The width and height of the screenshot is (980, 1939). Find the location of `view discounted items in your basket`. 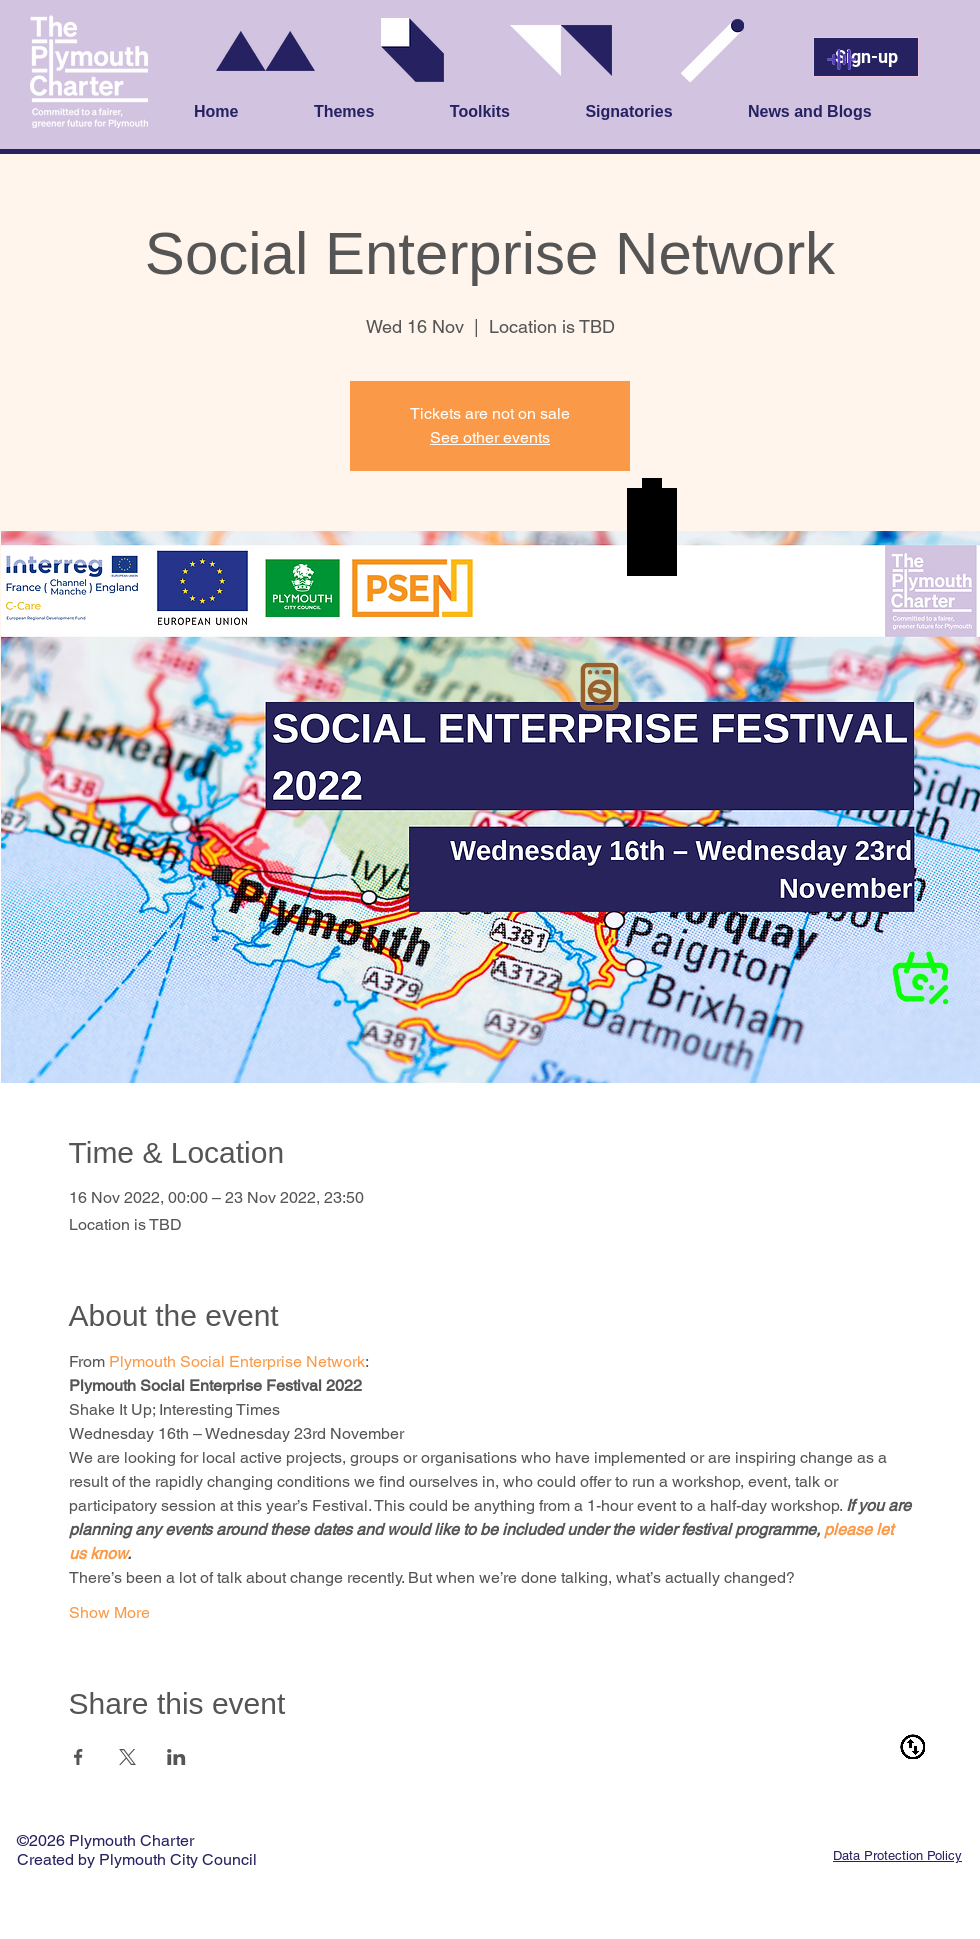

view discounted items in your basket is located at coordinates (920, 976).